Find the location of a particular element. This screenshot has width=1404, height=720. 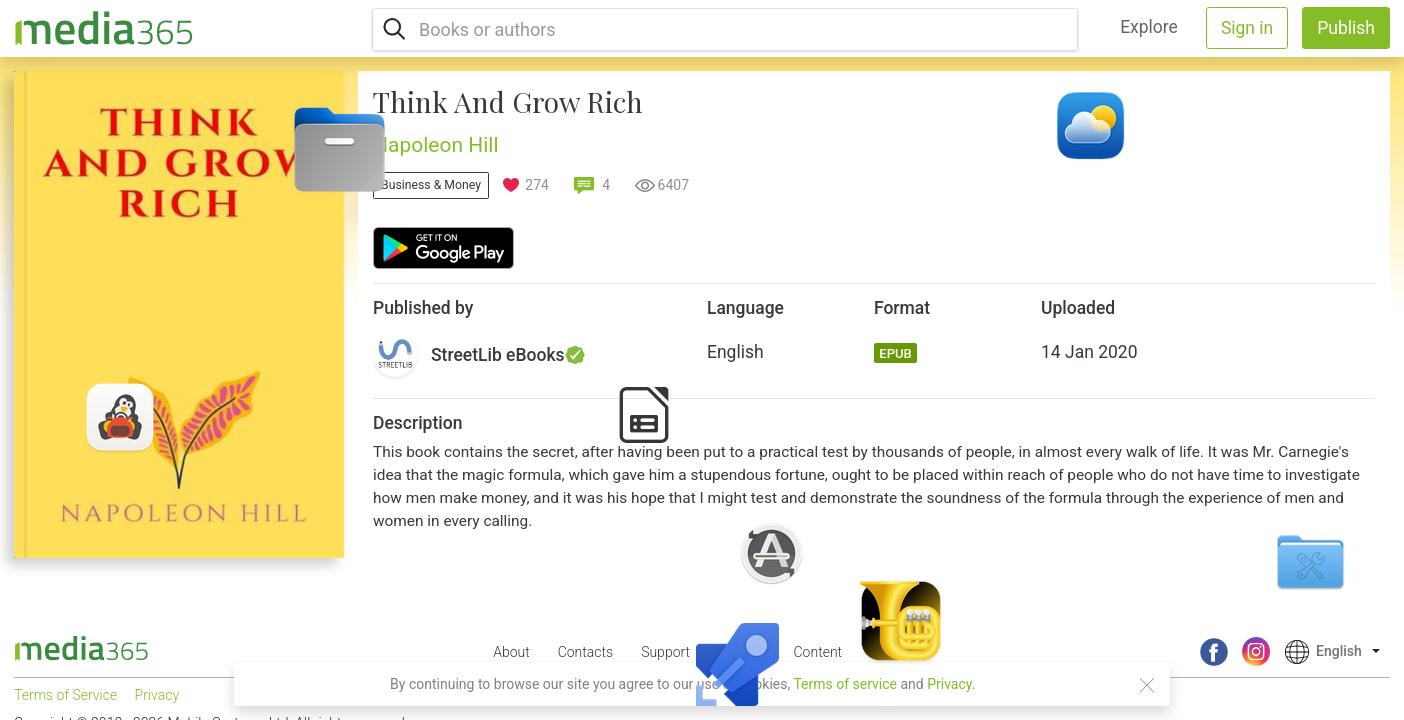

open LibreOffice Impress presentation software is located at coordinates (644, 415).